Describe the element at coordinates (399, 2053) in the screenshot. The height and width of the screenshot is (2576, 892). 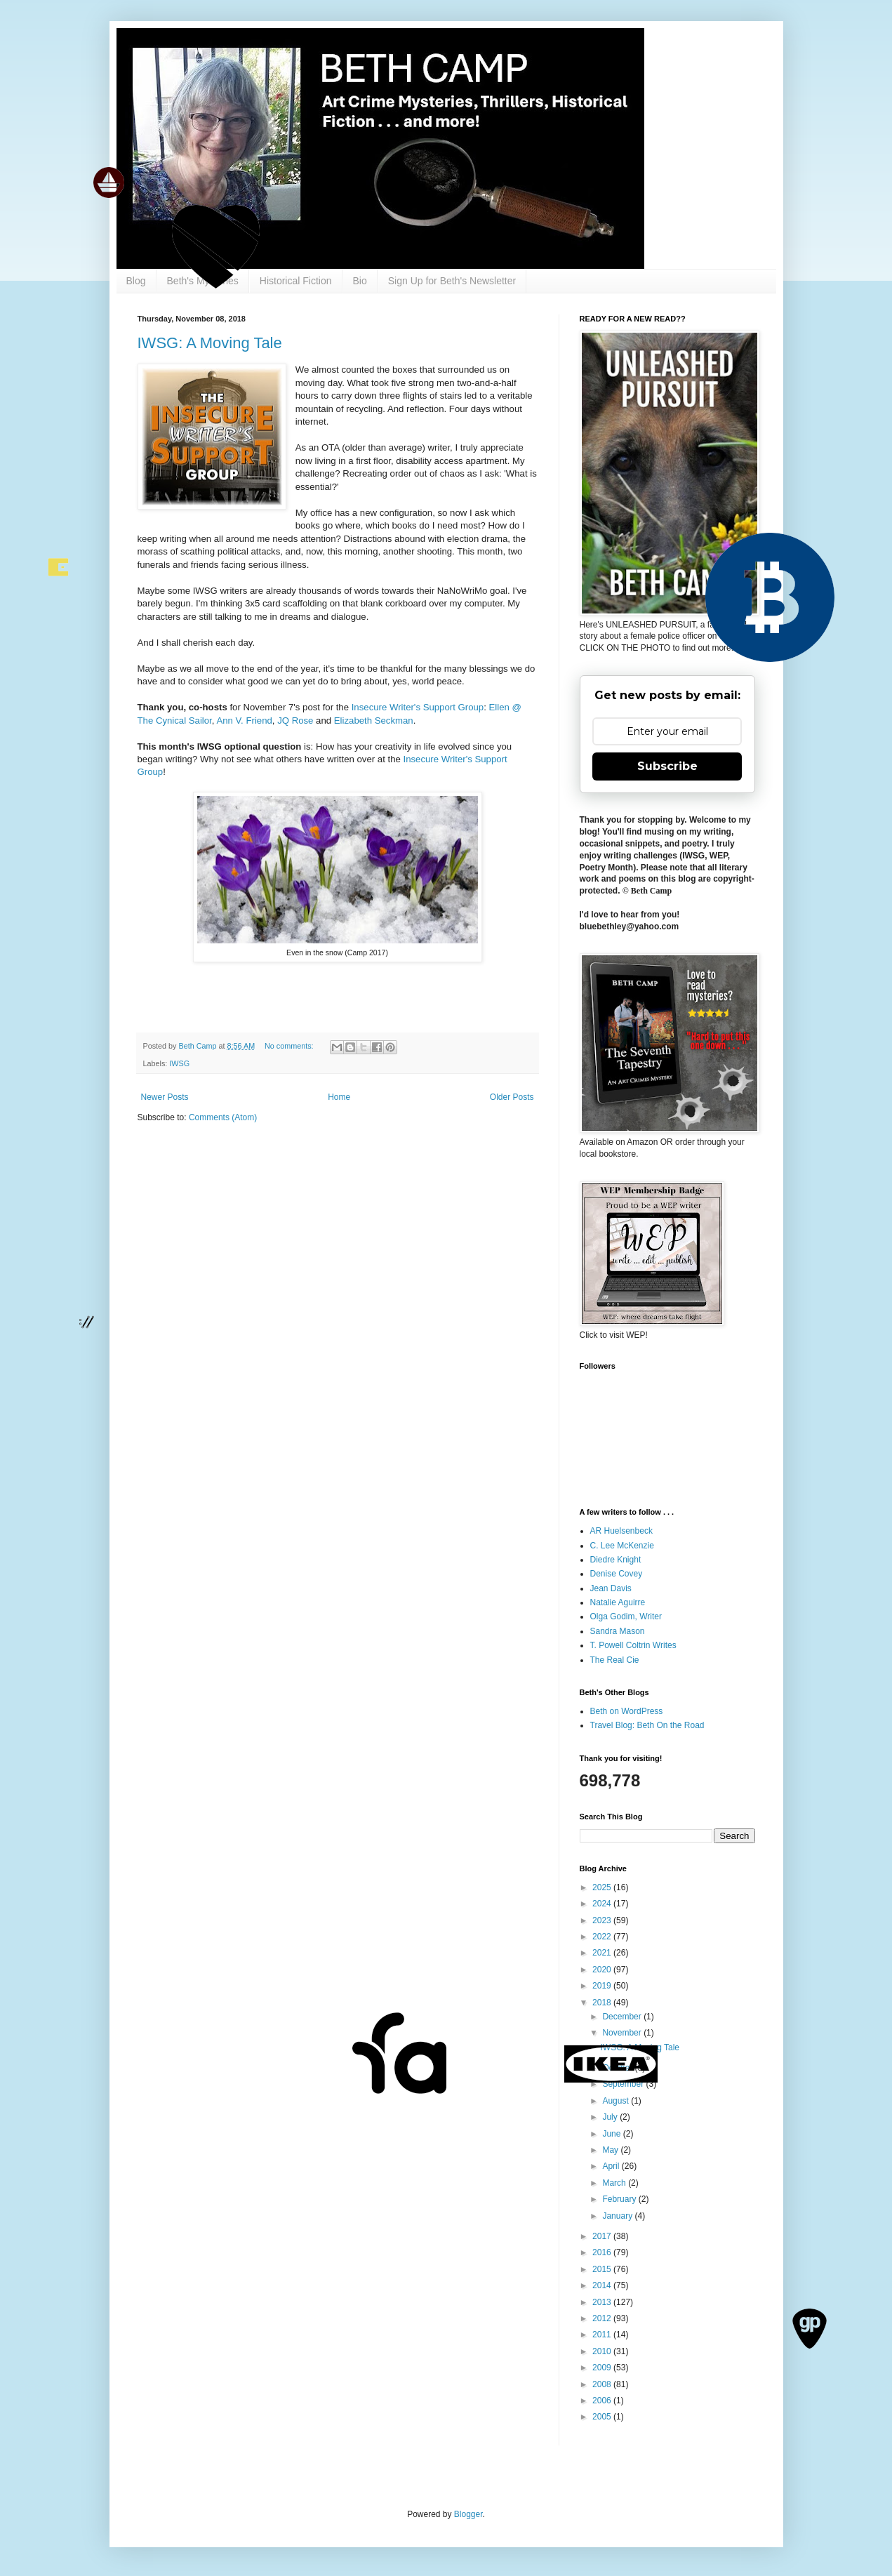
I see `open Favro project management app` at that location.